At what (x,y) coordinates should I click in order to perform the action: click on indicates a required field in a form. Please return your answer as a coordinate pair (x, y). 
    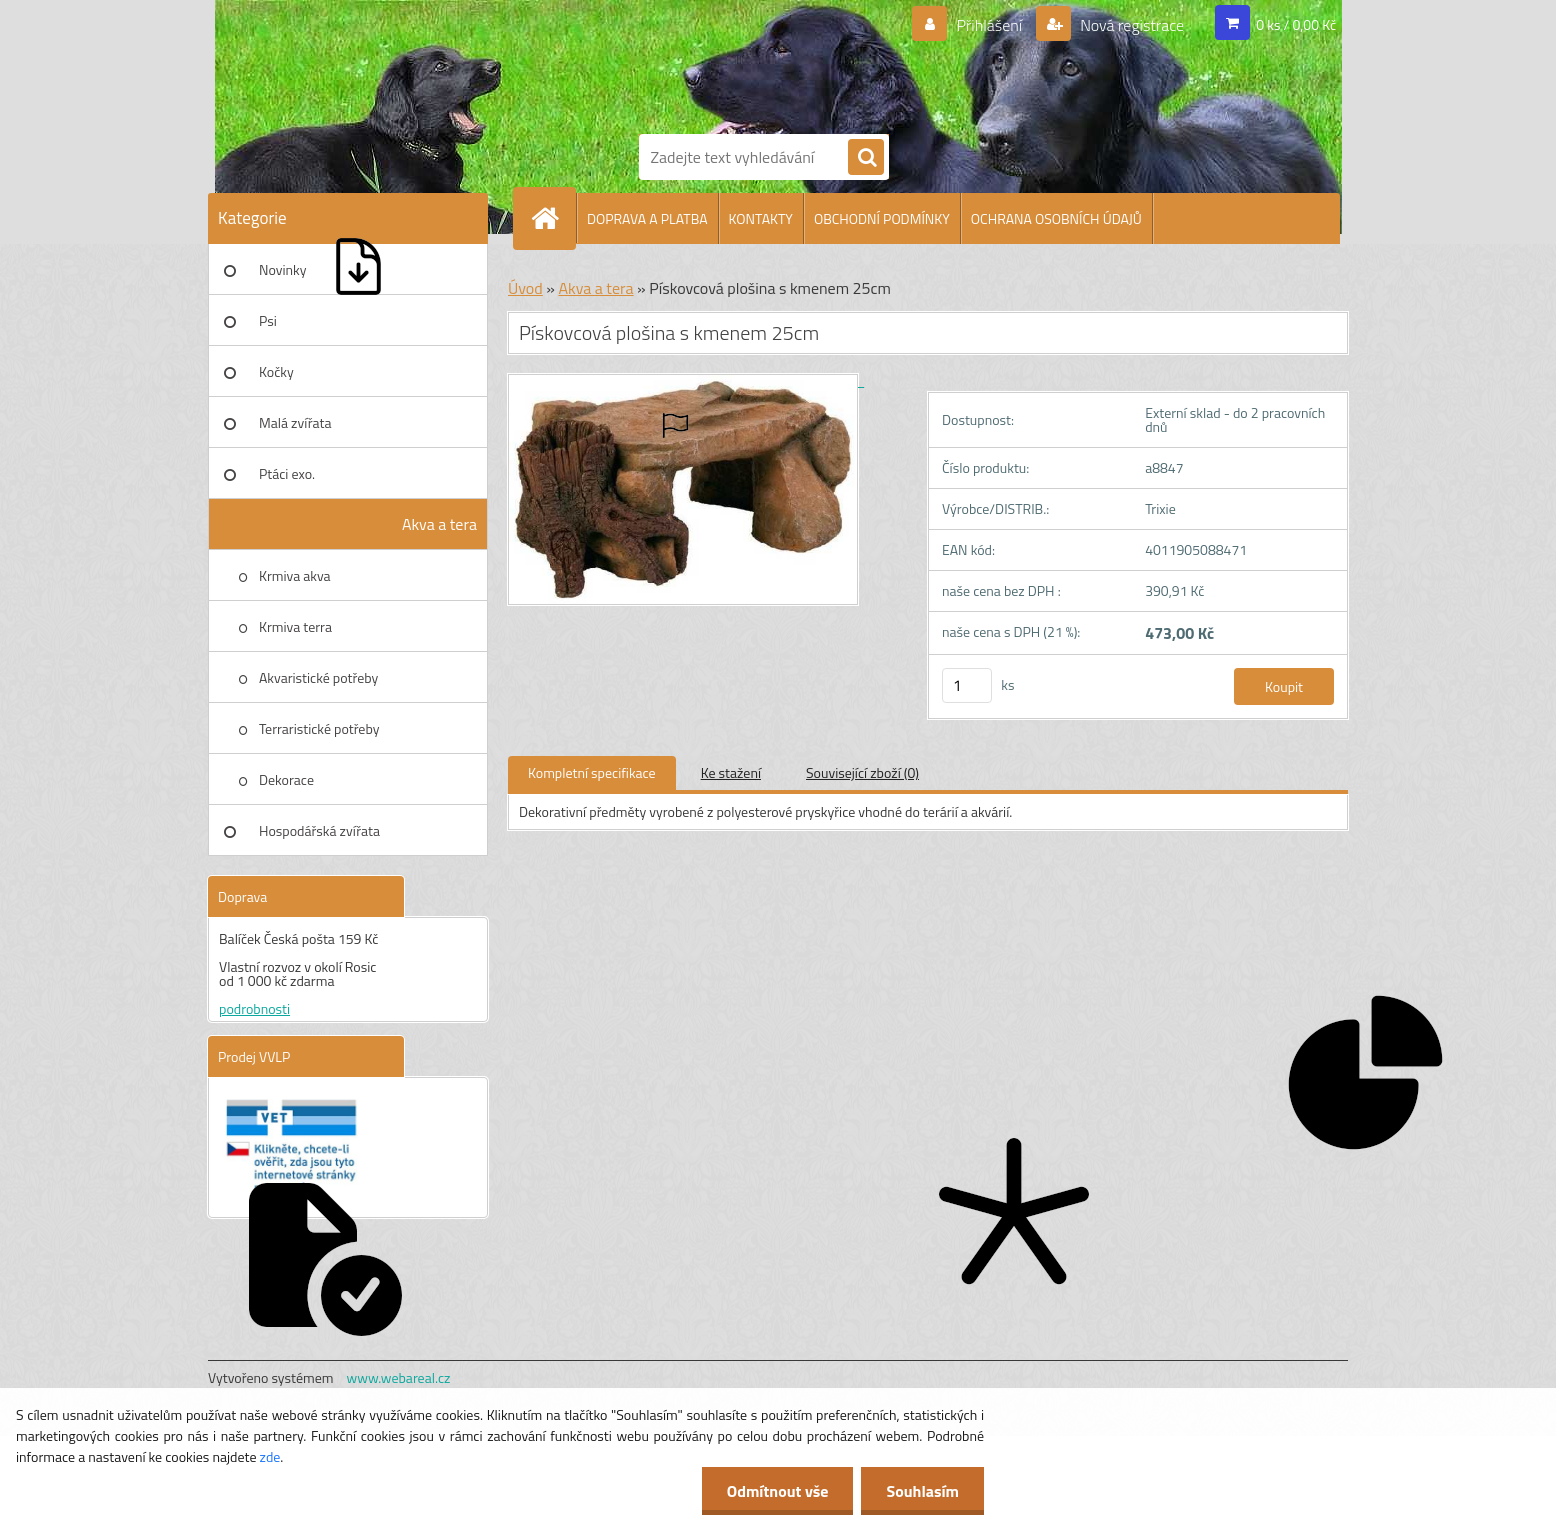
    Looking at the image, I should click on (1014, 1213).